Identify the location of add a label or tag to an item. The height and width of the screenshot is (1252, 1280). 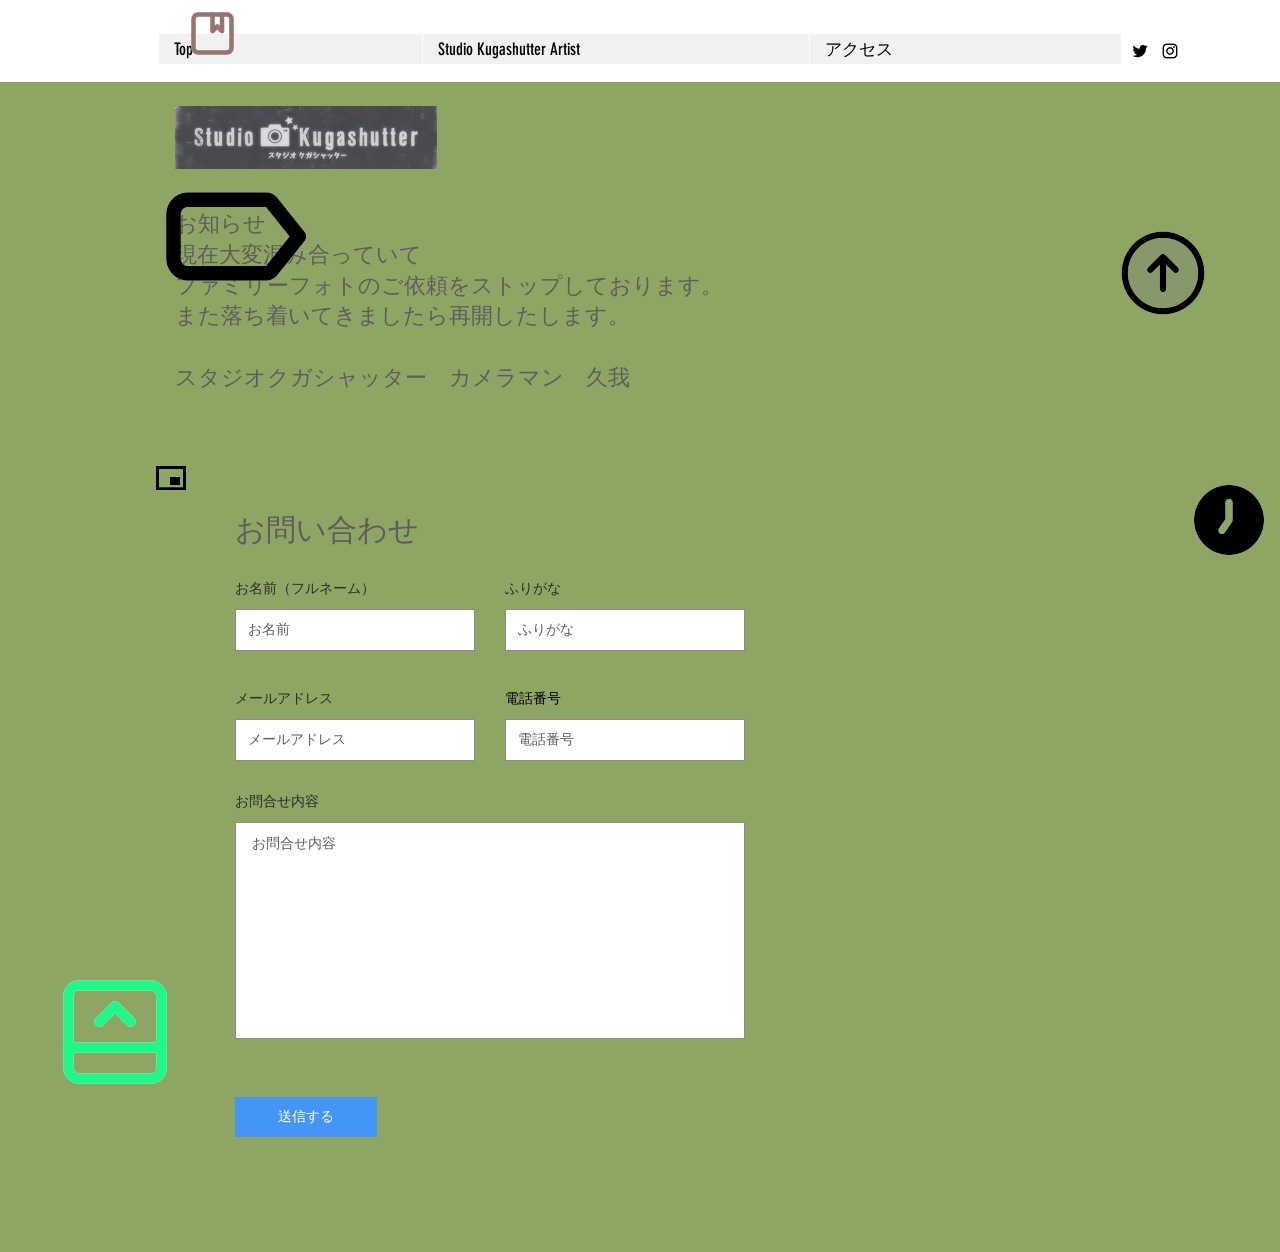
(232, 236).